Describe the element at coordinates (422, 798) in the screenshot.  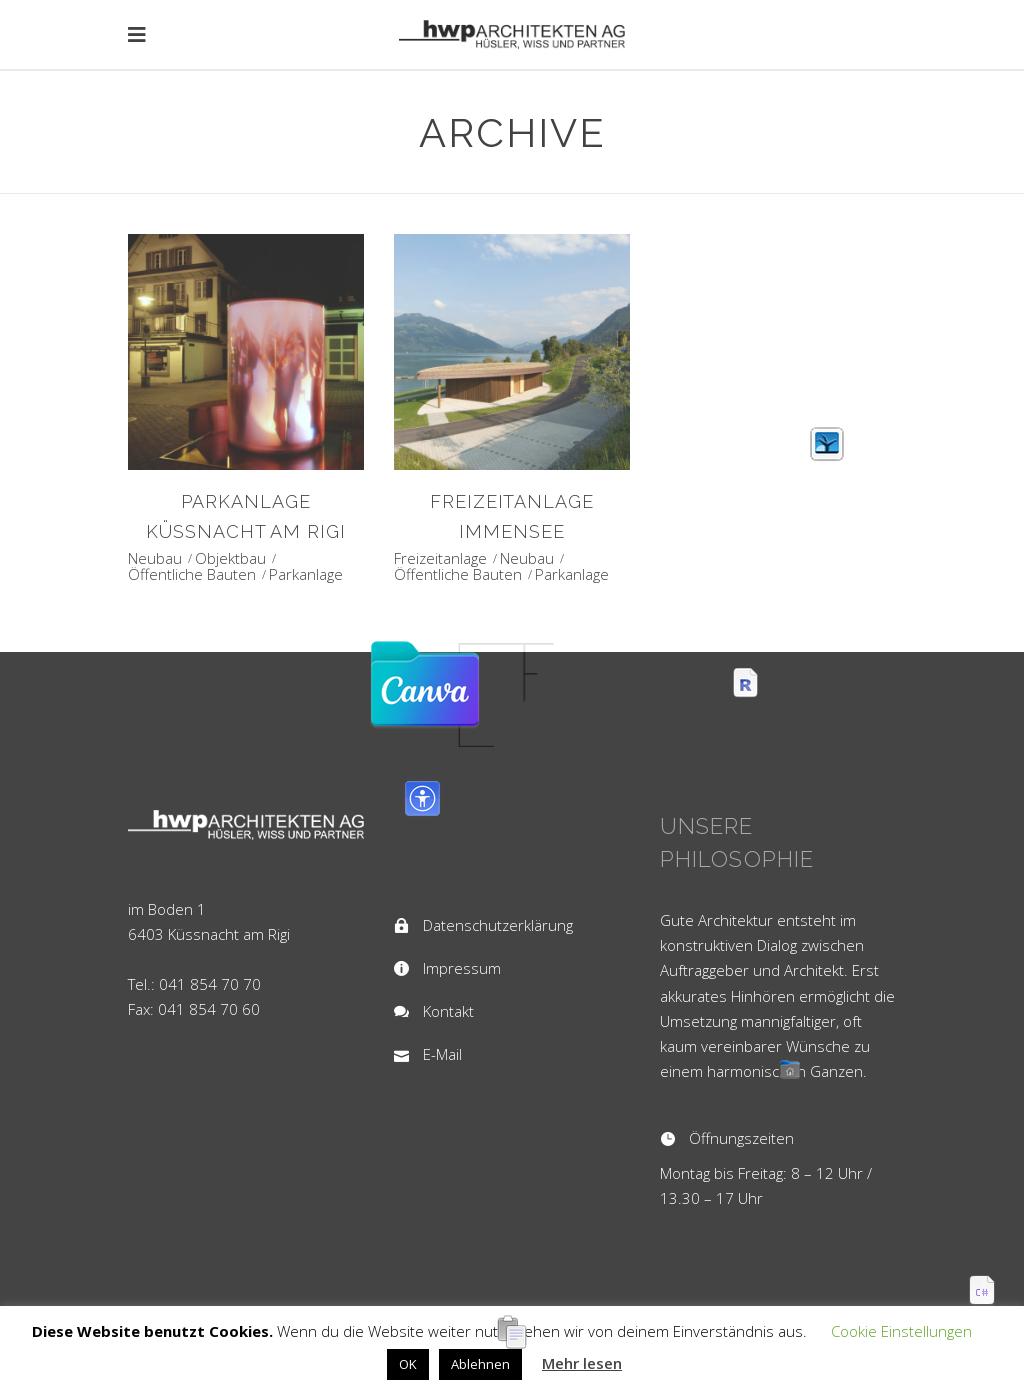
I see `access accessibility settings` at that location.